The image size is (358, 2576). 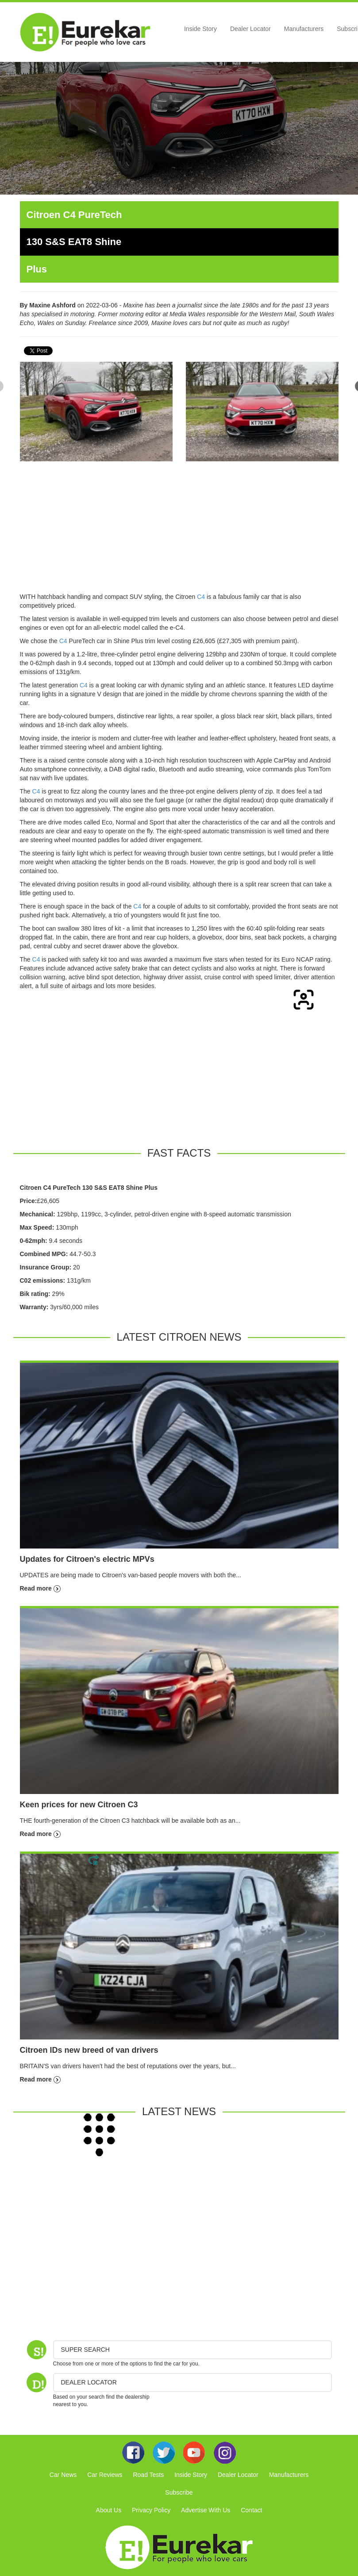 What do you see at coordinates (304, 1000) in the screenshot?
I see `scan or verify user identity` at bounding box center [304, 1000].